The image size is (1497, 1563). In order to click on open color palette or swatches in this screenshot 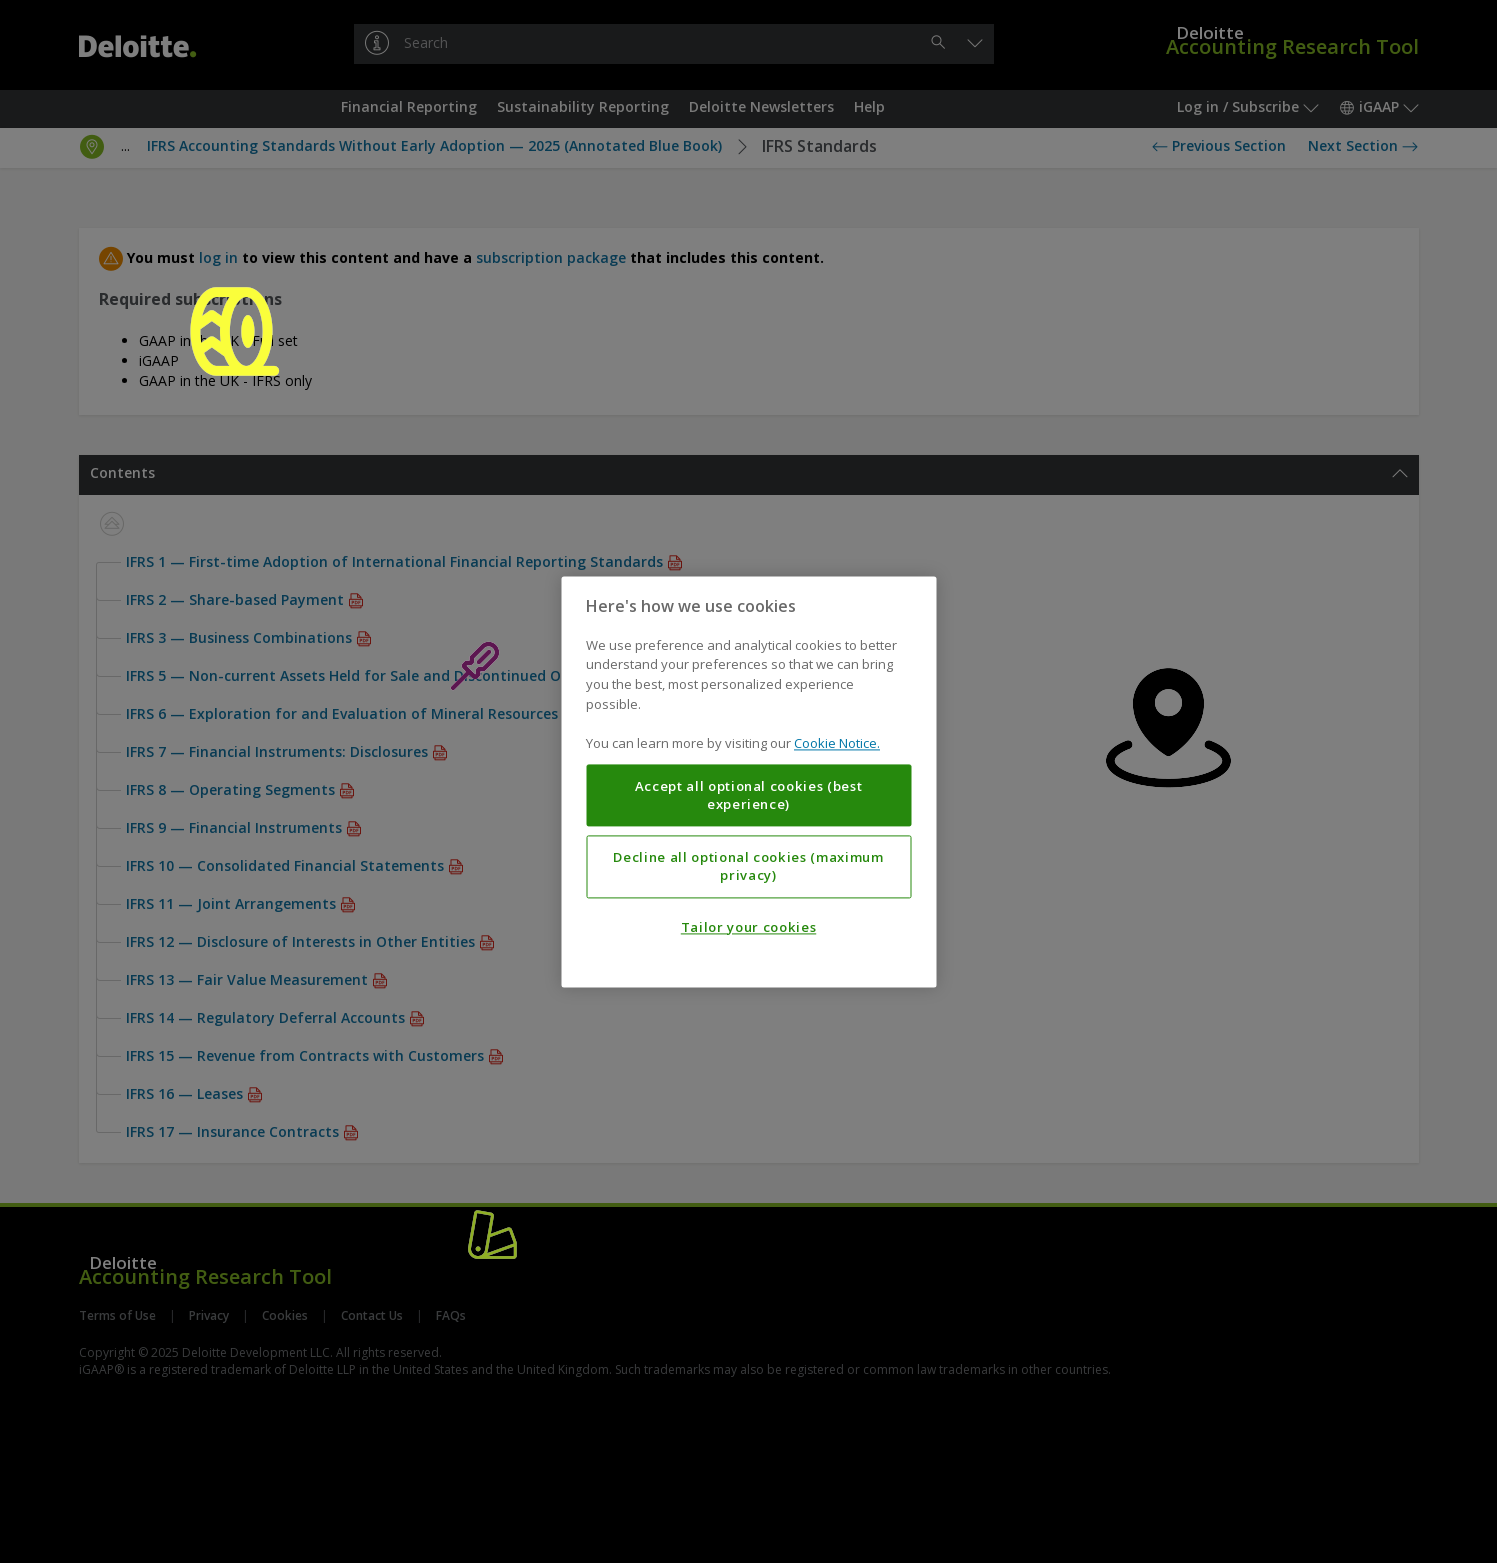, I will do `click(490, 1236)`.